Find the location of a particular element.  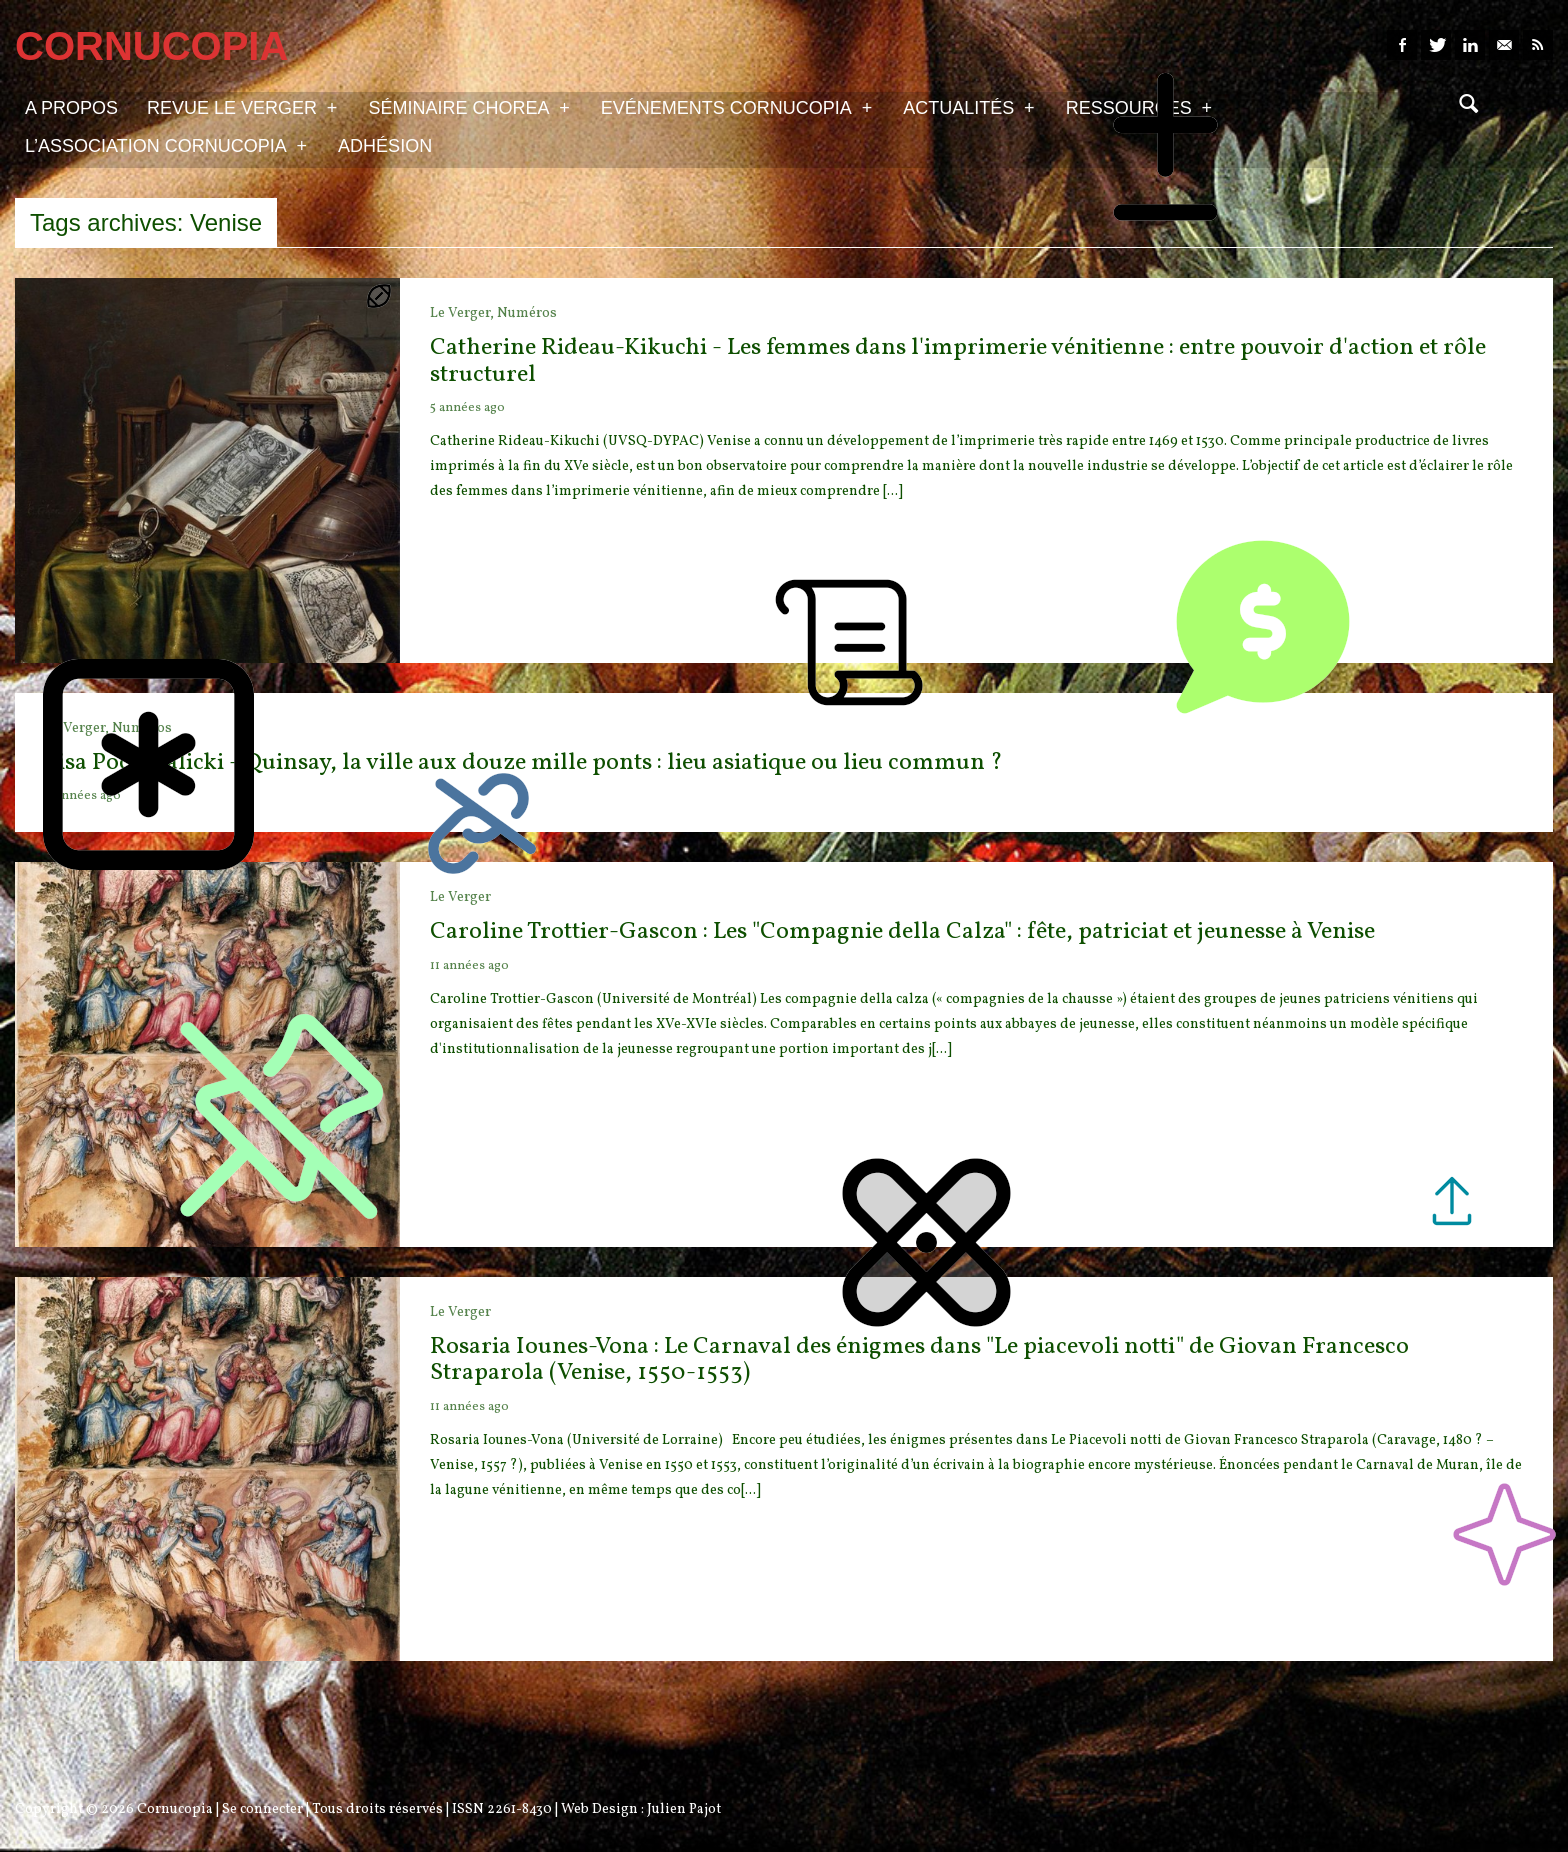

access health or first aid resources is located at coordinates (926, 1242).